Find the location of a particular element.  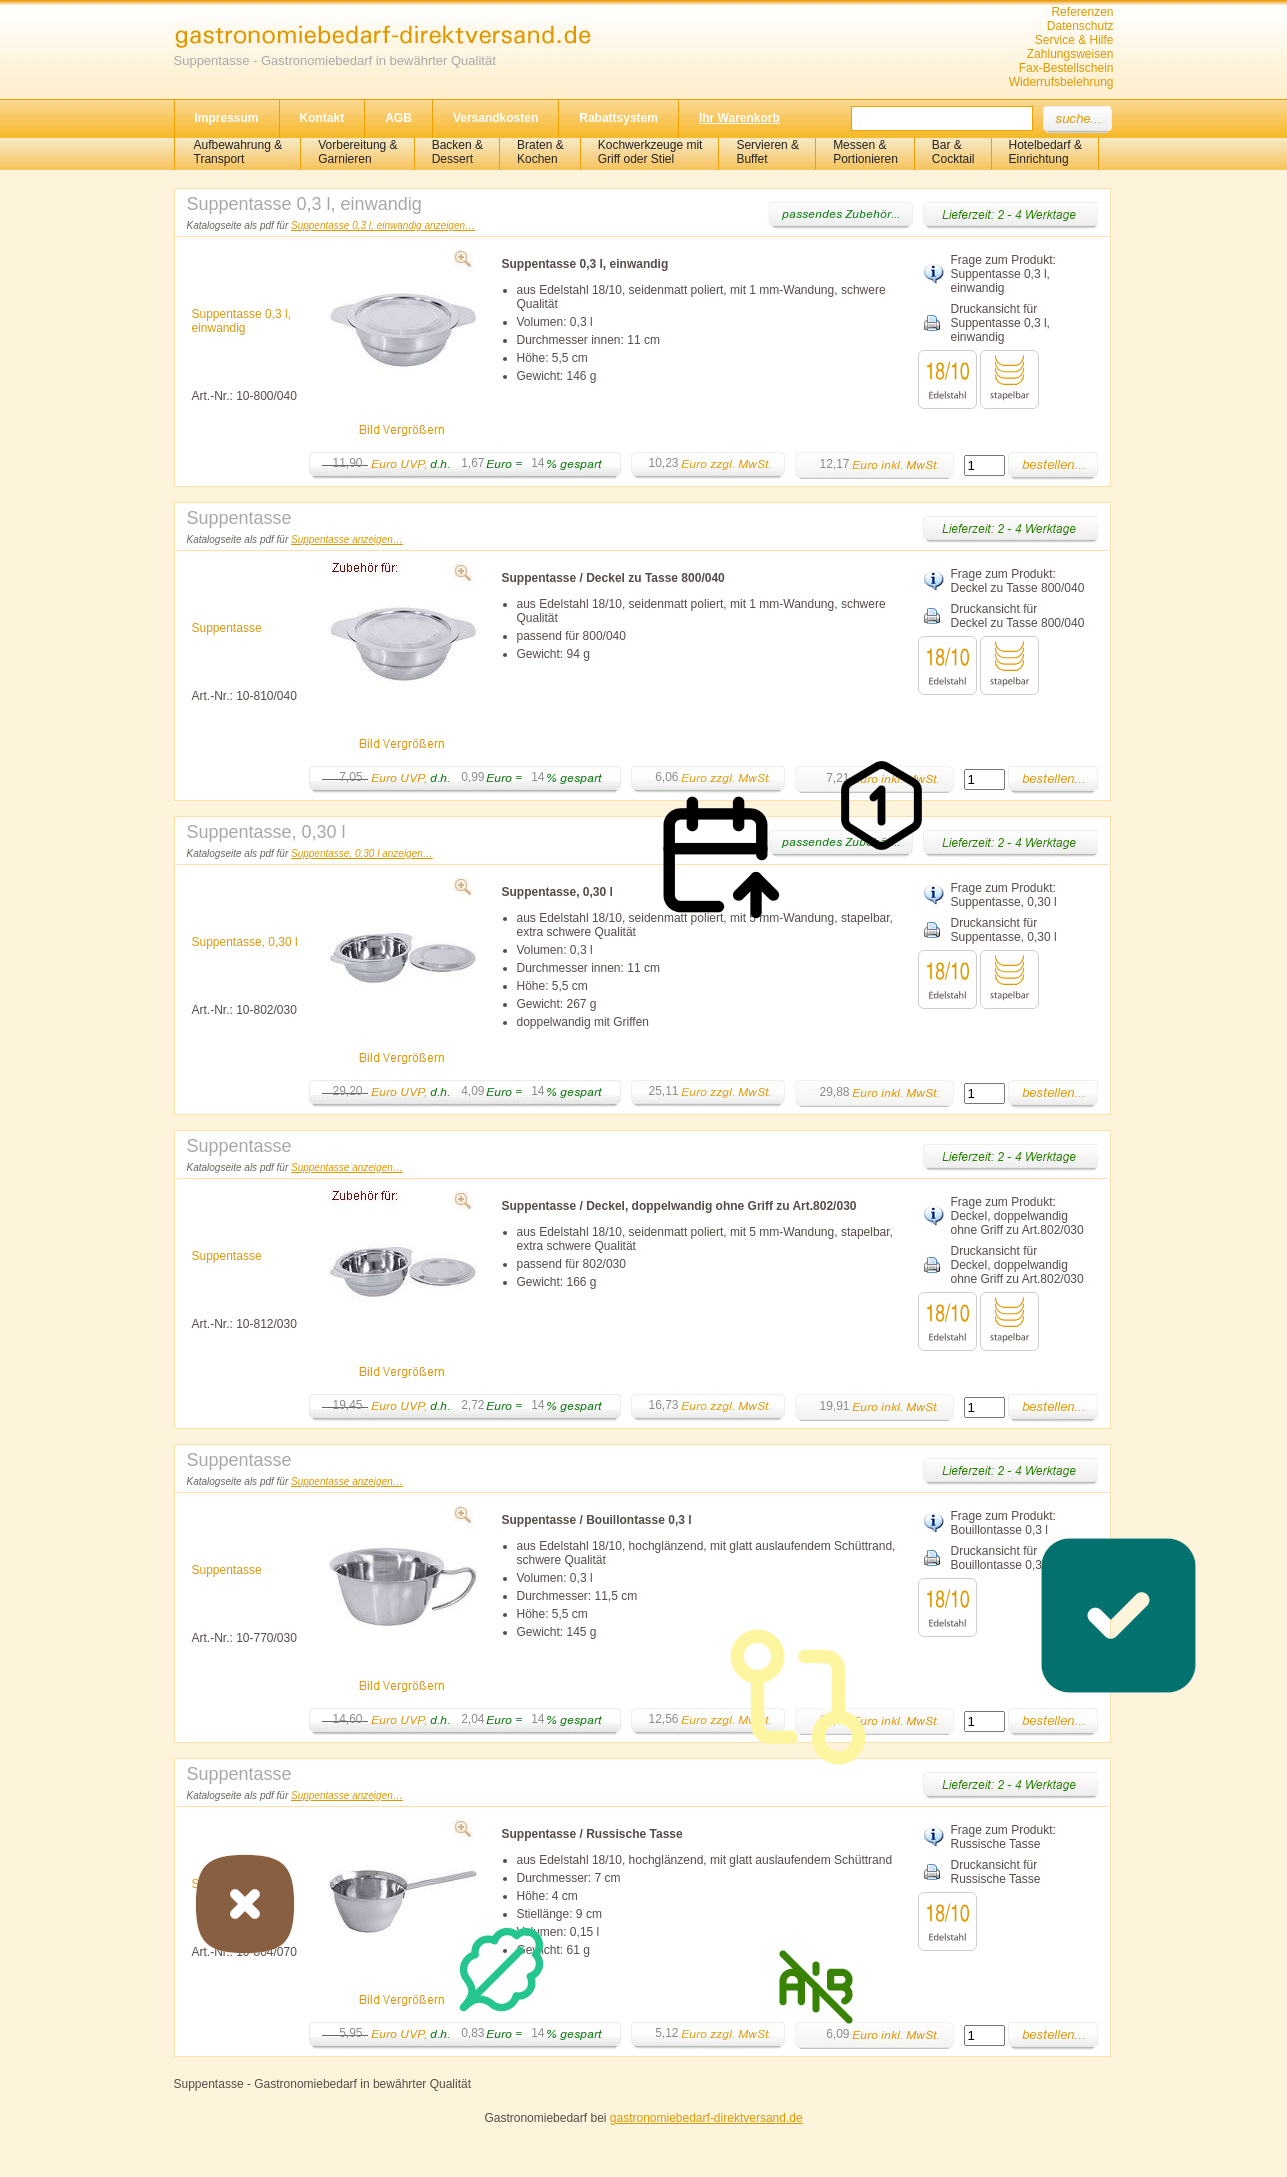

disable a/b testing mode is located at coordinates (816, 1987).